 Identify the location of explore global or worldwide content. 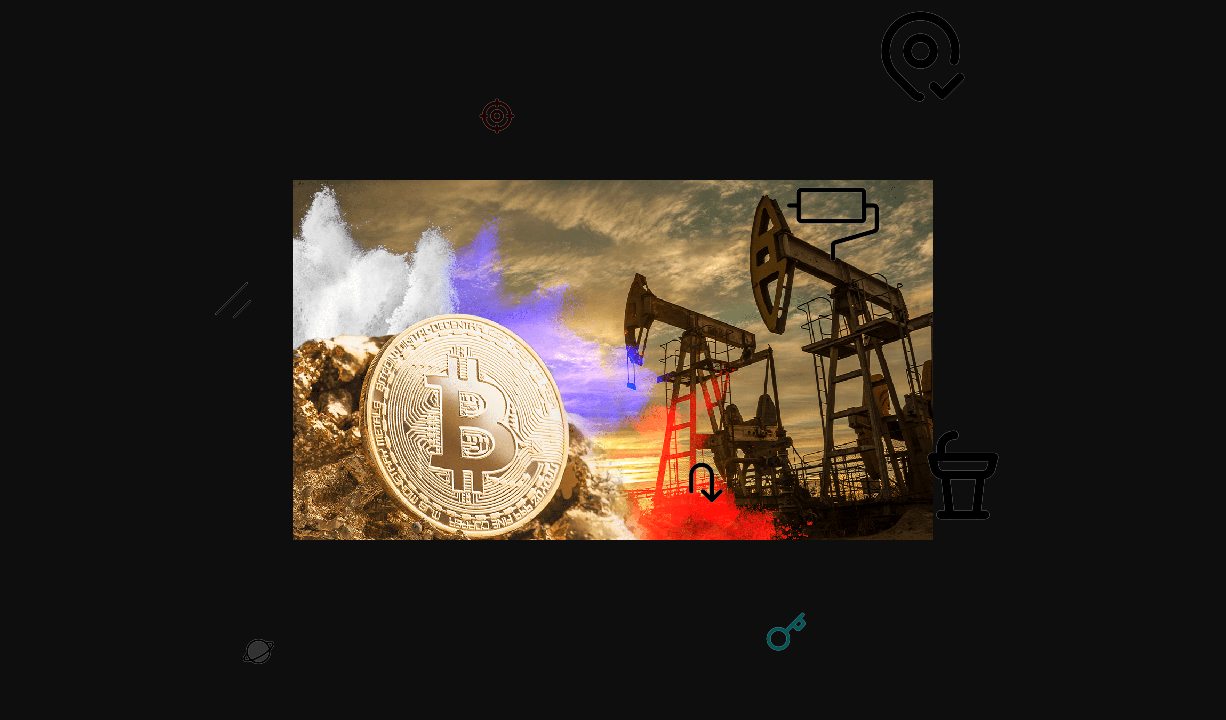
(258, 651).